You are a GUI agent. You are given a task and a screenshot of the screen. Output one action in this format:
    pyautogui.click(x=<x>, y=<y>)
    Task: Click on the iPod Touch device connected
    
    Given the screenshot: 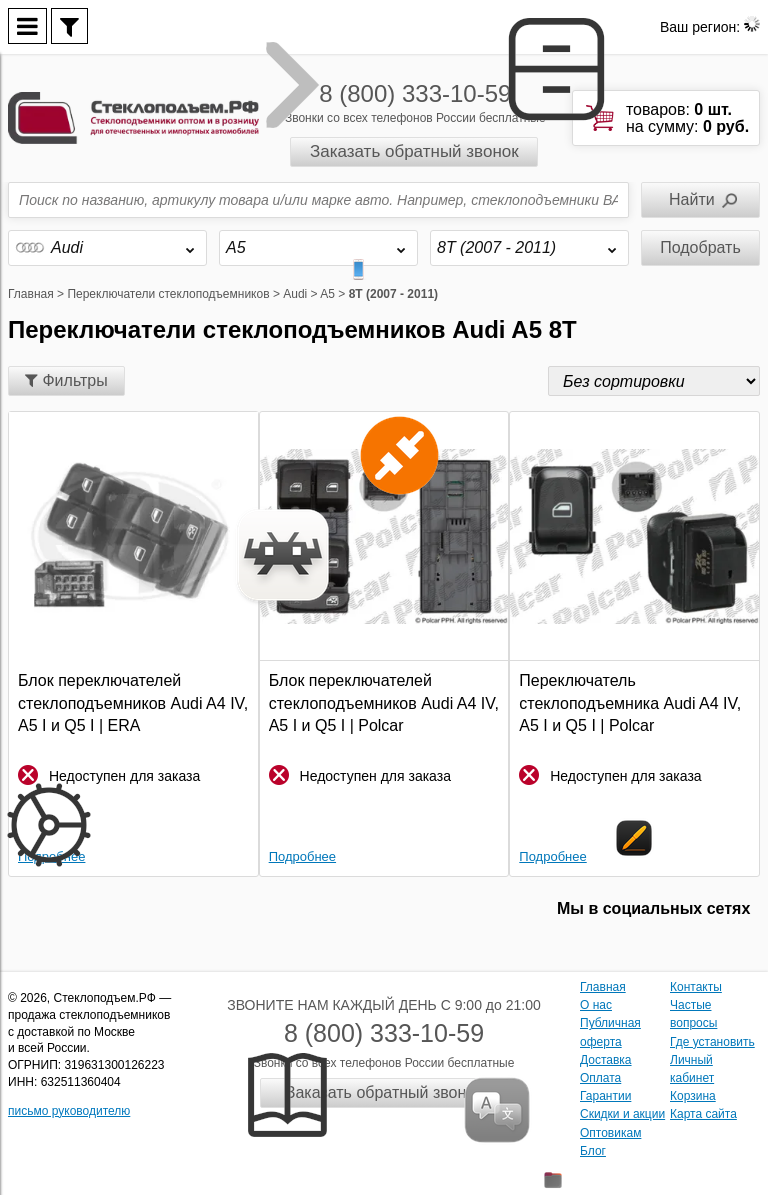 What is the action you would take?
    pyautogui.click(x=358, y=269)
    